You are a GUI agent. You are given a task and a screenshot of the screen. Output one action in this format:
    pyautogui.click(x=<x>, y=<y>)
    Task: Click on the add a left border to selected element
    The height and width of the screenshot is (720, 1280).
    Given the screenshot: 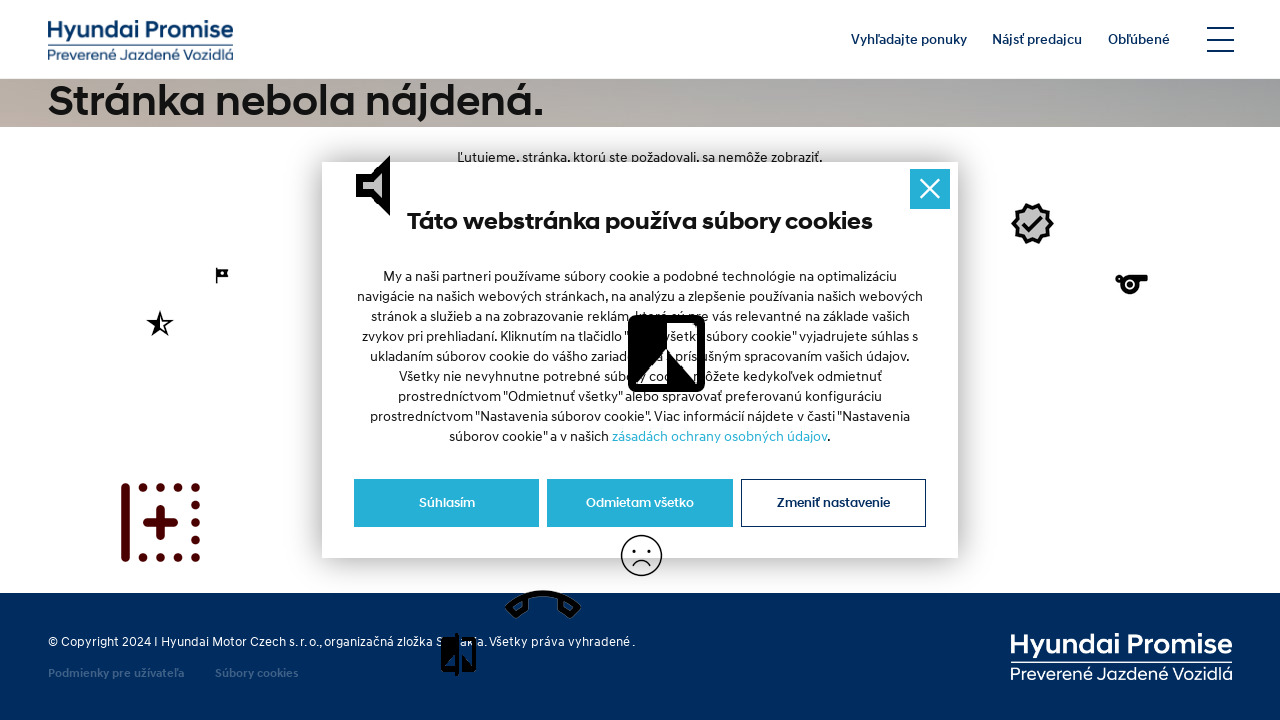 What is the action you would take?
    pyautogui.click(x=160, y=522)
    